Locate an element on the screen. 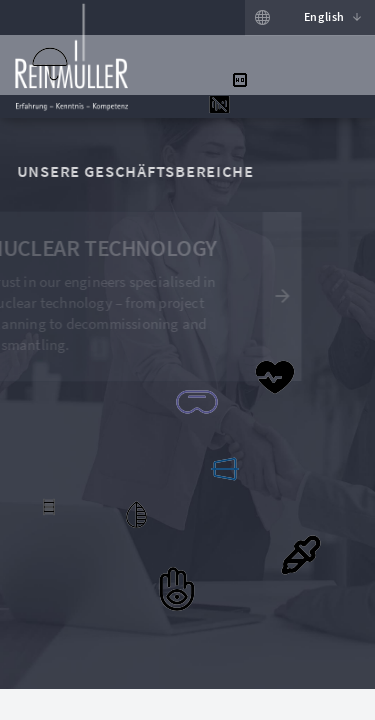 The height and width of the screenshot is (720, 375). mute or disable audio input is located at coordinates (219, 104).